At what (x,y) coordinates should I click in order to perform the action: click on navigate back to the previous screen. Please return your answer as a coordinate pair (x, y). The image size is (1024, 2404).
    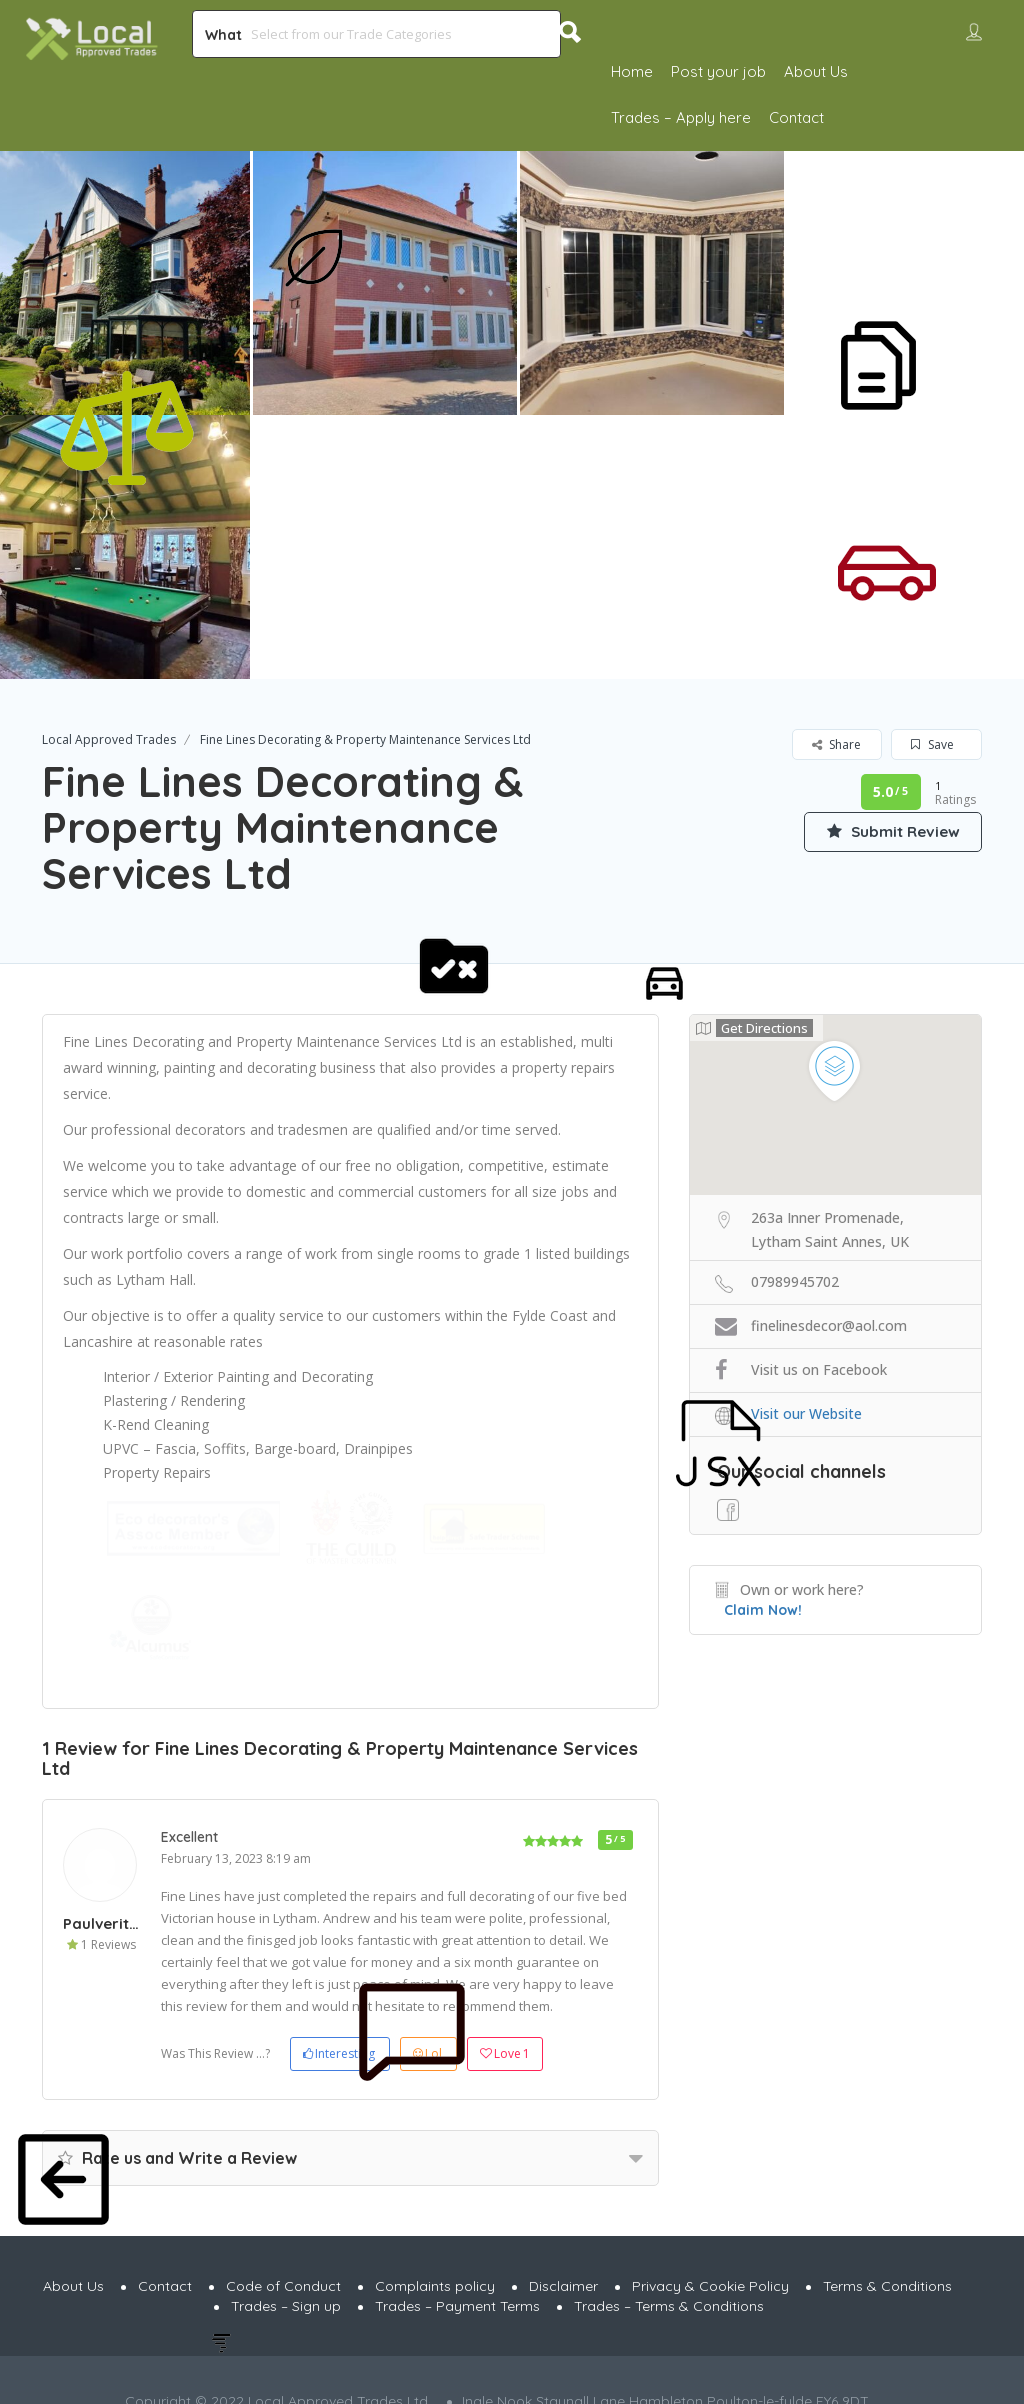
    Looking at the image, I should click on (63, 2179).